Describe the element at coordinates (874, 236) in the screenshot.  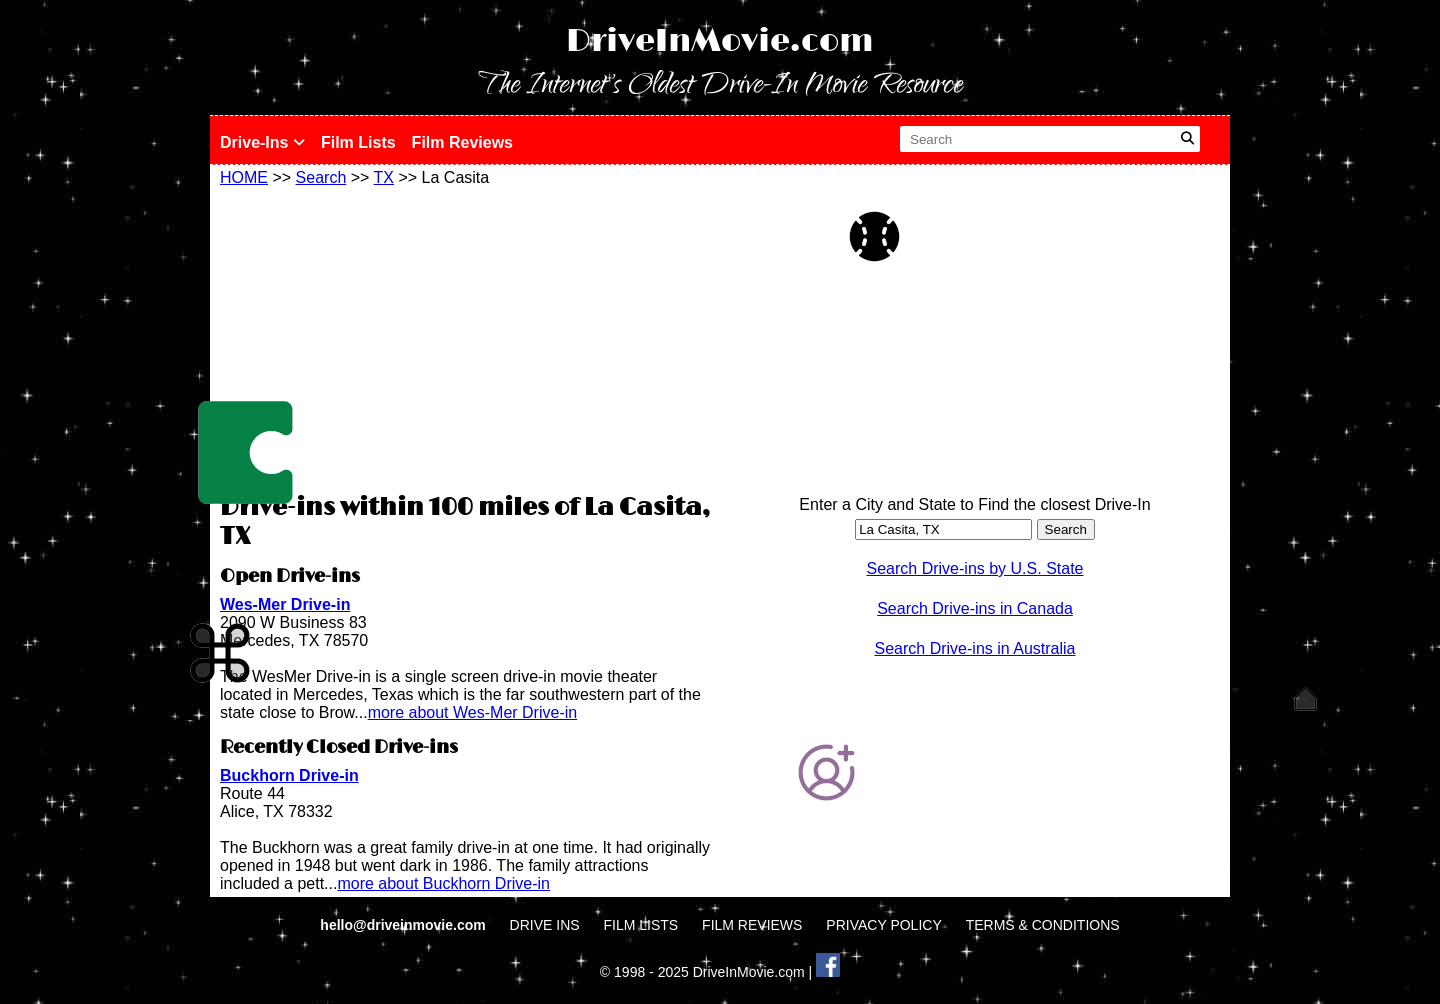
I see `view baseball scores or stats` at that location.